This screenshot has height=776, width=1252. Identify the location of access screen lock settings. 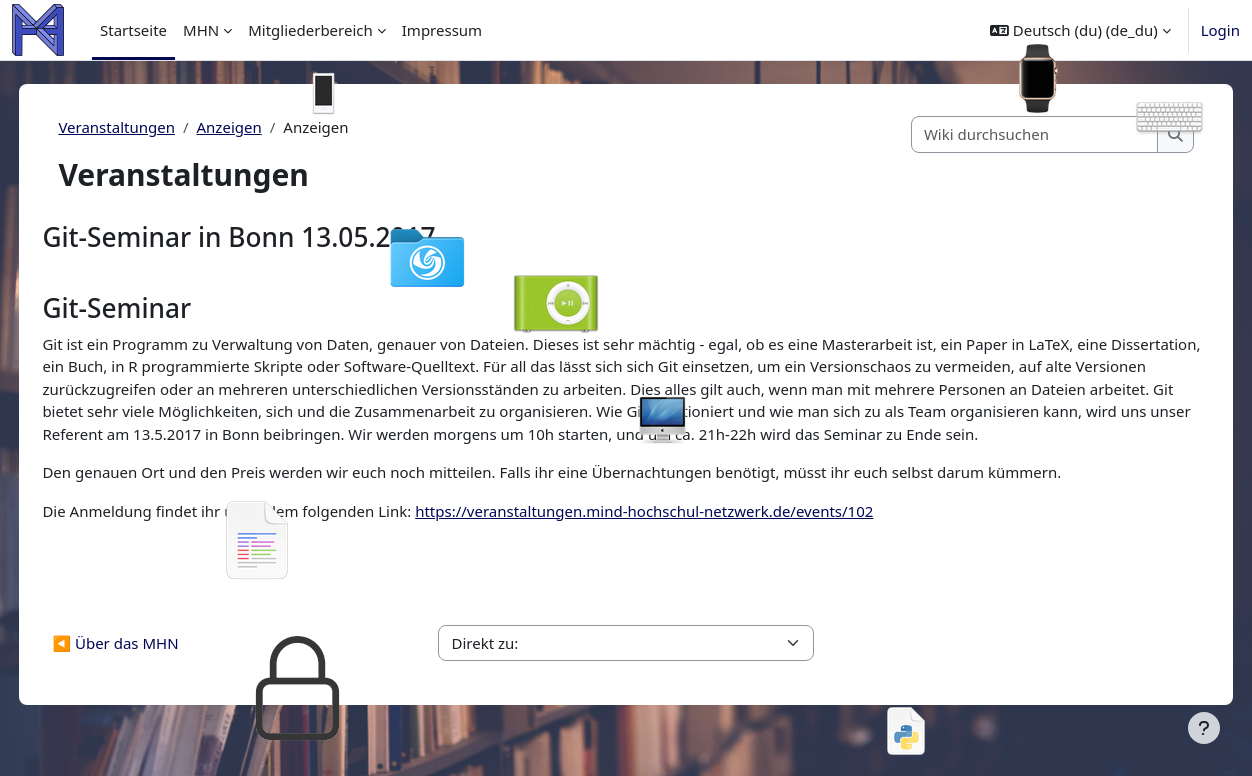
(297, 691).